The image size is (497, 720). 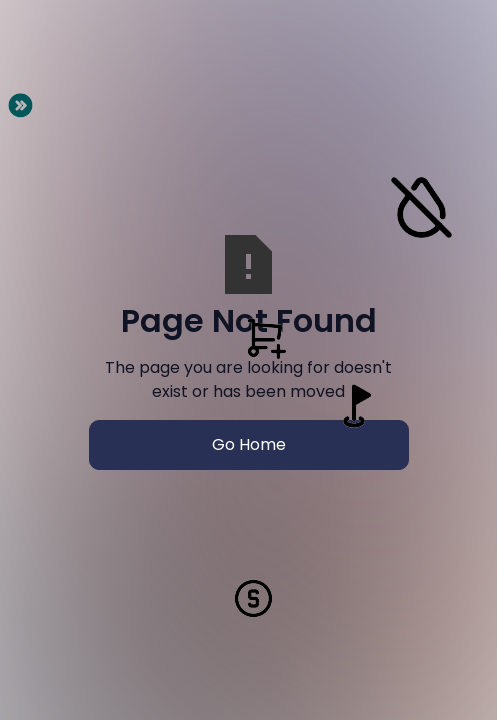 I want to click on access golf course or mini golf features, so click(x=354, y=406).